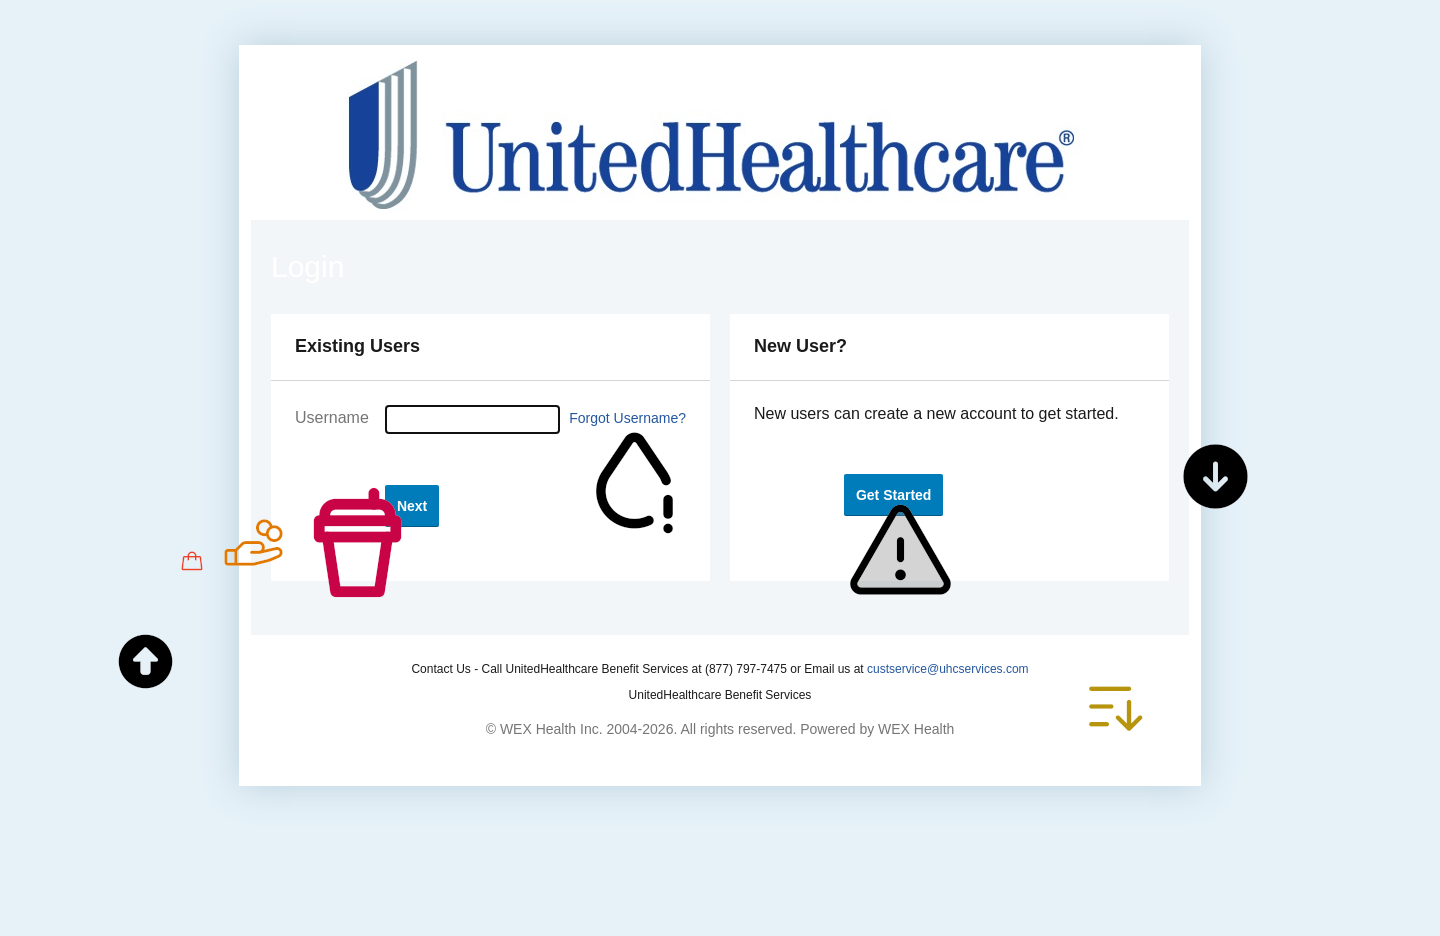 The width and height of the screenshot is (1440, 936). What do you see at coordinates (900, 551) in the screenshot?
I see `indicates a warning or caution state` at bounding box center [900, 551].